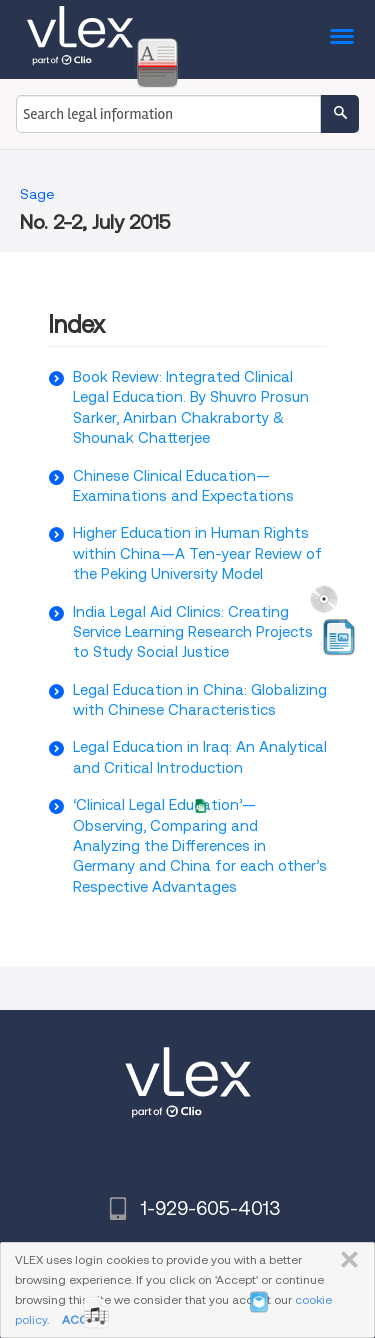 The image size is (375, 1338). Describe the element at coordinates (96, 1312) in the screenshot. I see `open a lilypond music notation file` at that location.